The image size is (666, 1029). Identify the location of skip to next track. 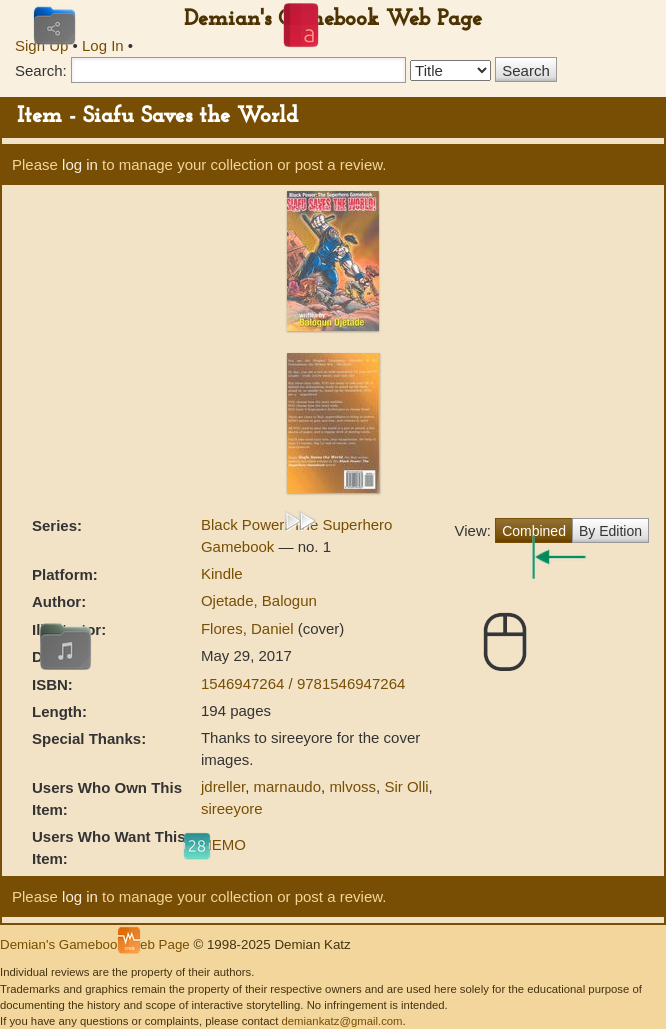
(300, 521).